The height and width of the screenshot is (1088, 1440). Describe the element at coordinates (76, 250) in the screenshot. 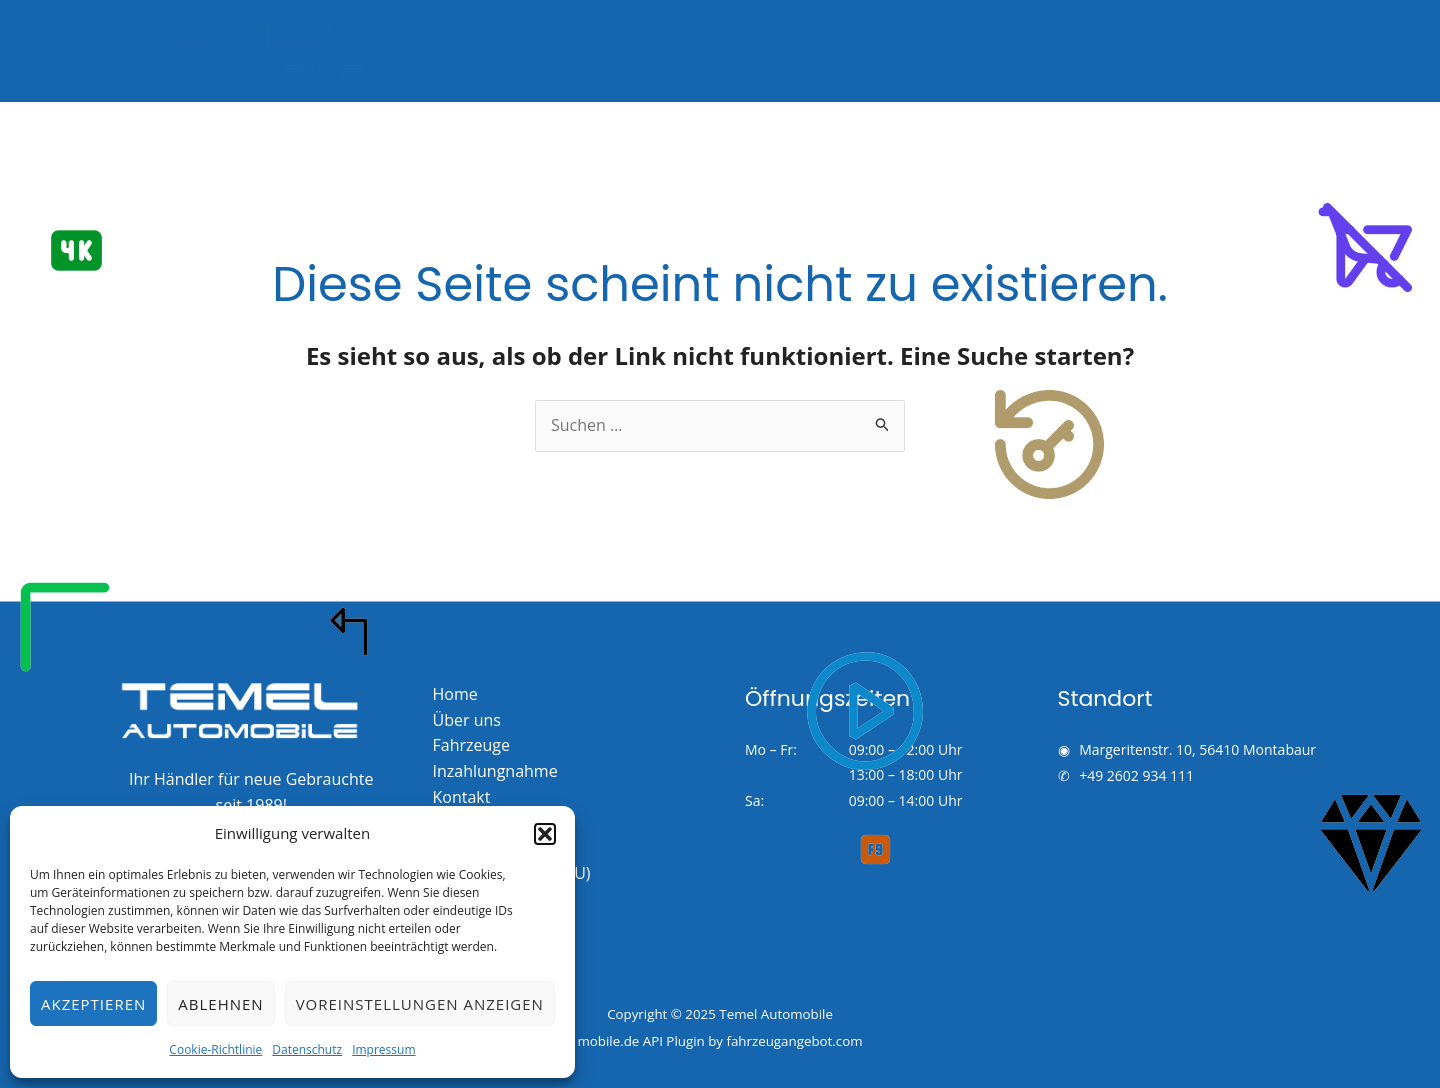

I see `indicates 4K resolution video quality` at that location.